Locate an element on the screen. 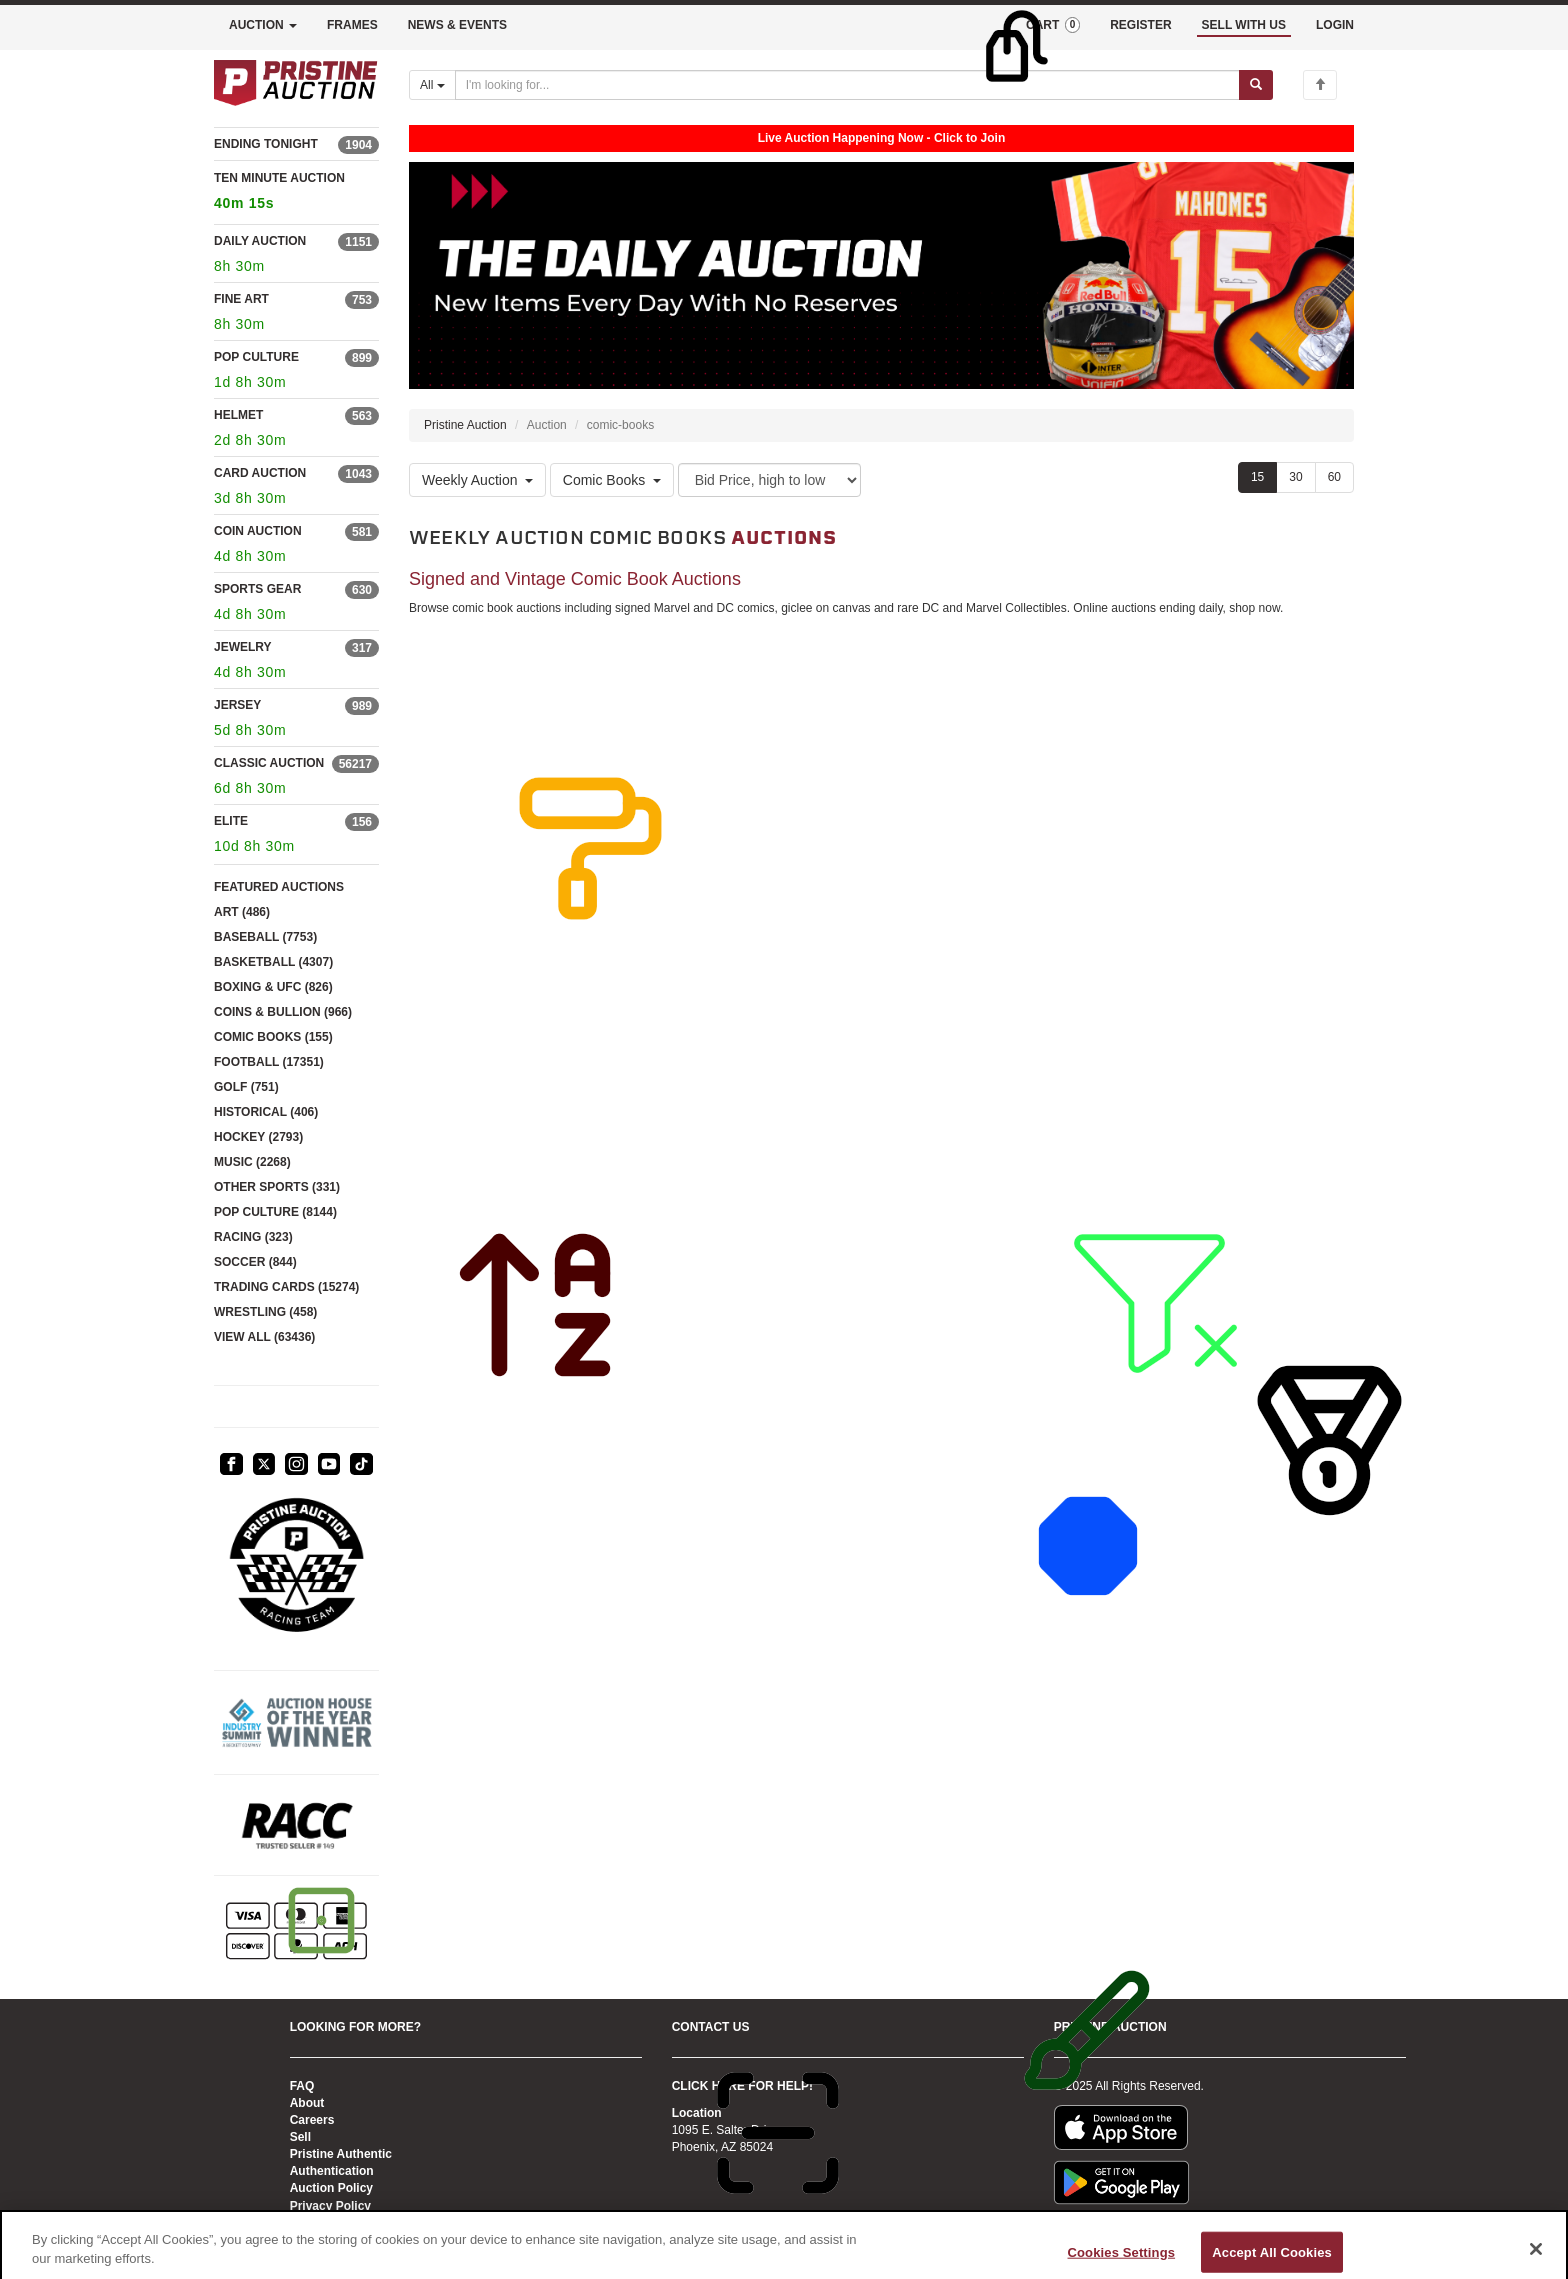 The height and width of the screenshot is (2279, 1568). clear all filters is located at coordinates (1149, 1297).